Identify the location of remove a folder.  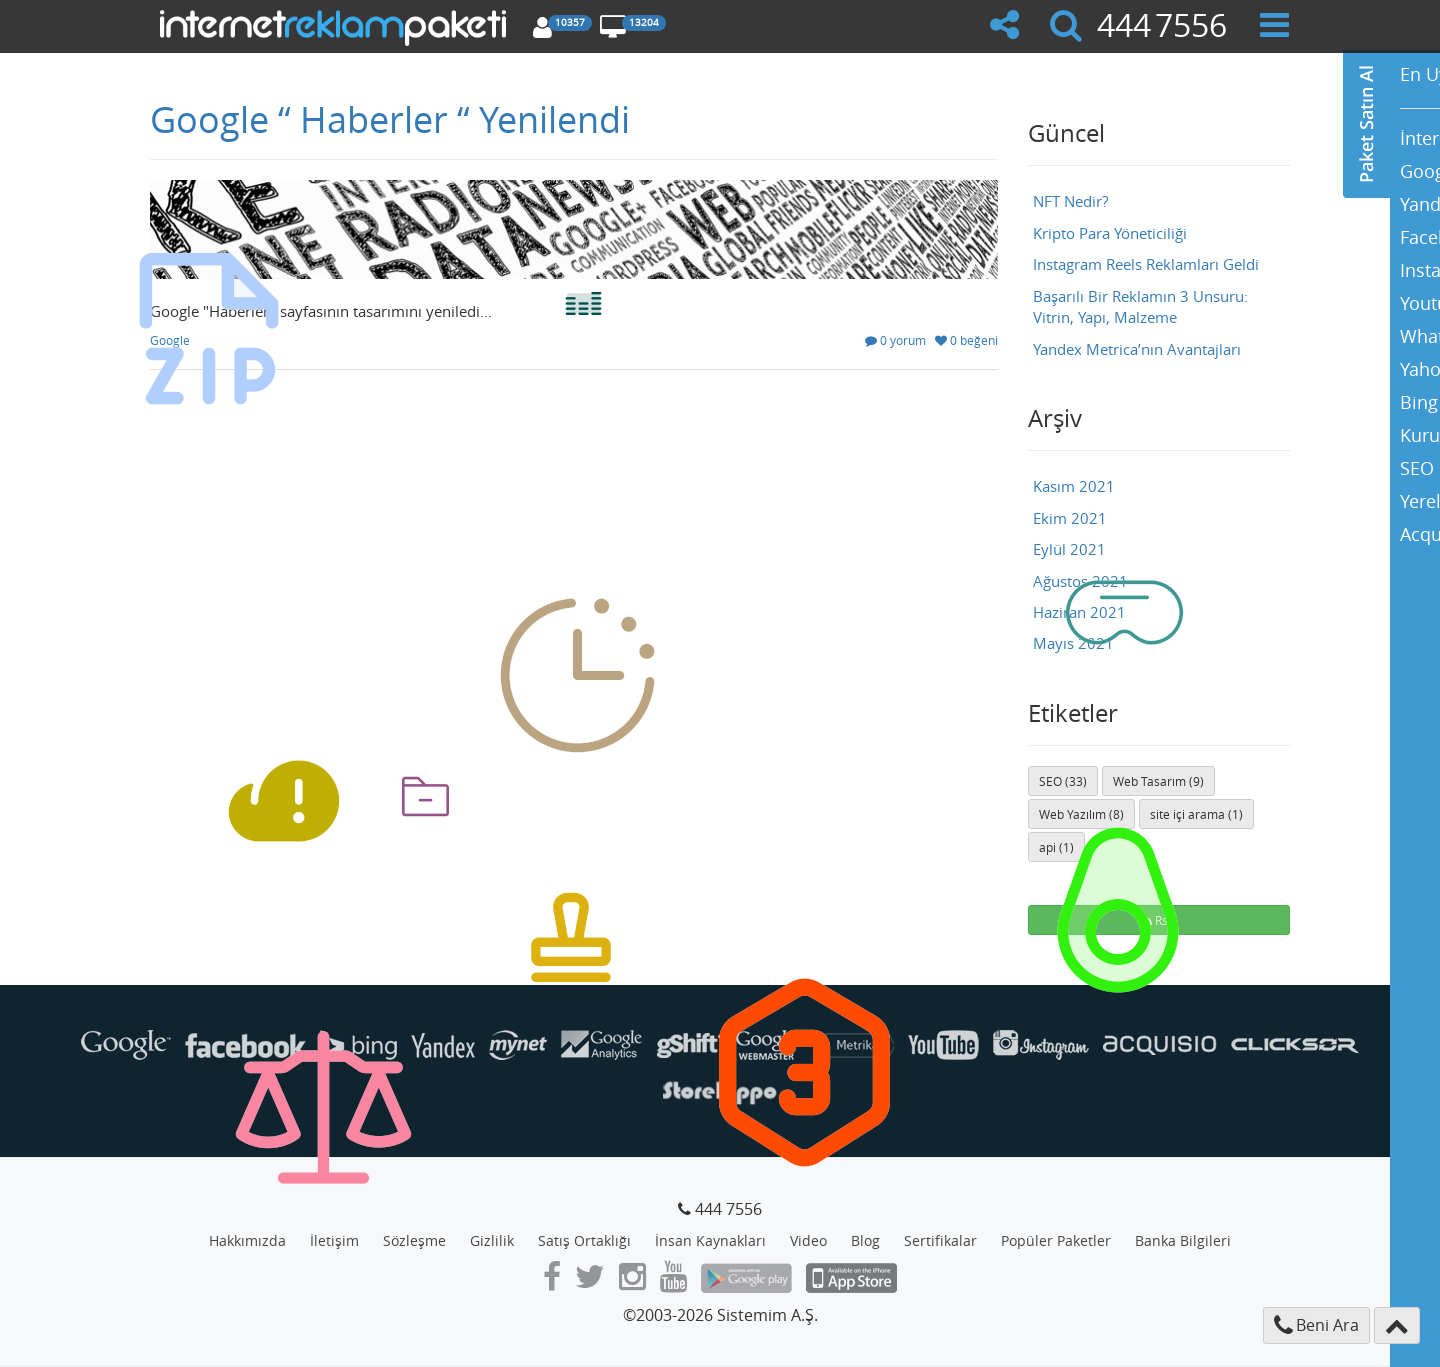
(425, 796).